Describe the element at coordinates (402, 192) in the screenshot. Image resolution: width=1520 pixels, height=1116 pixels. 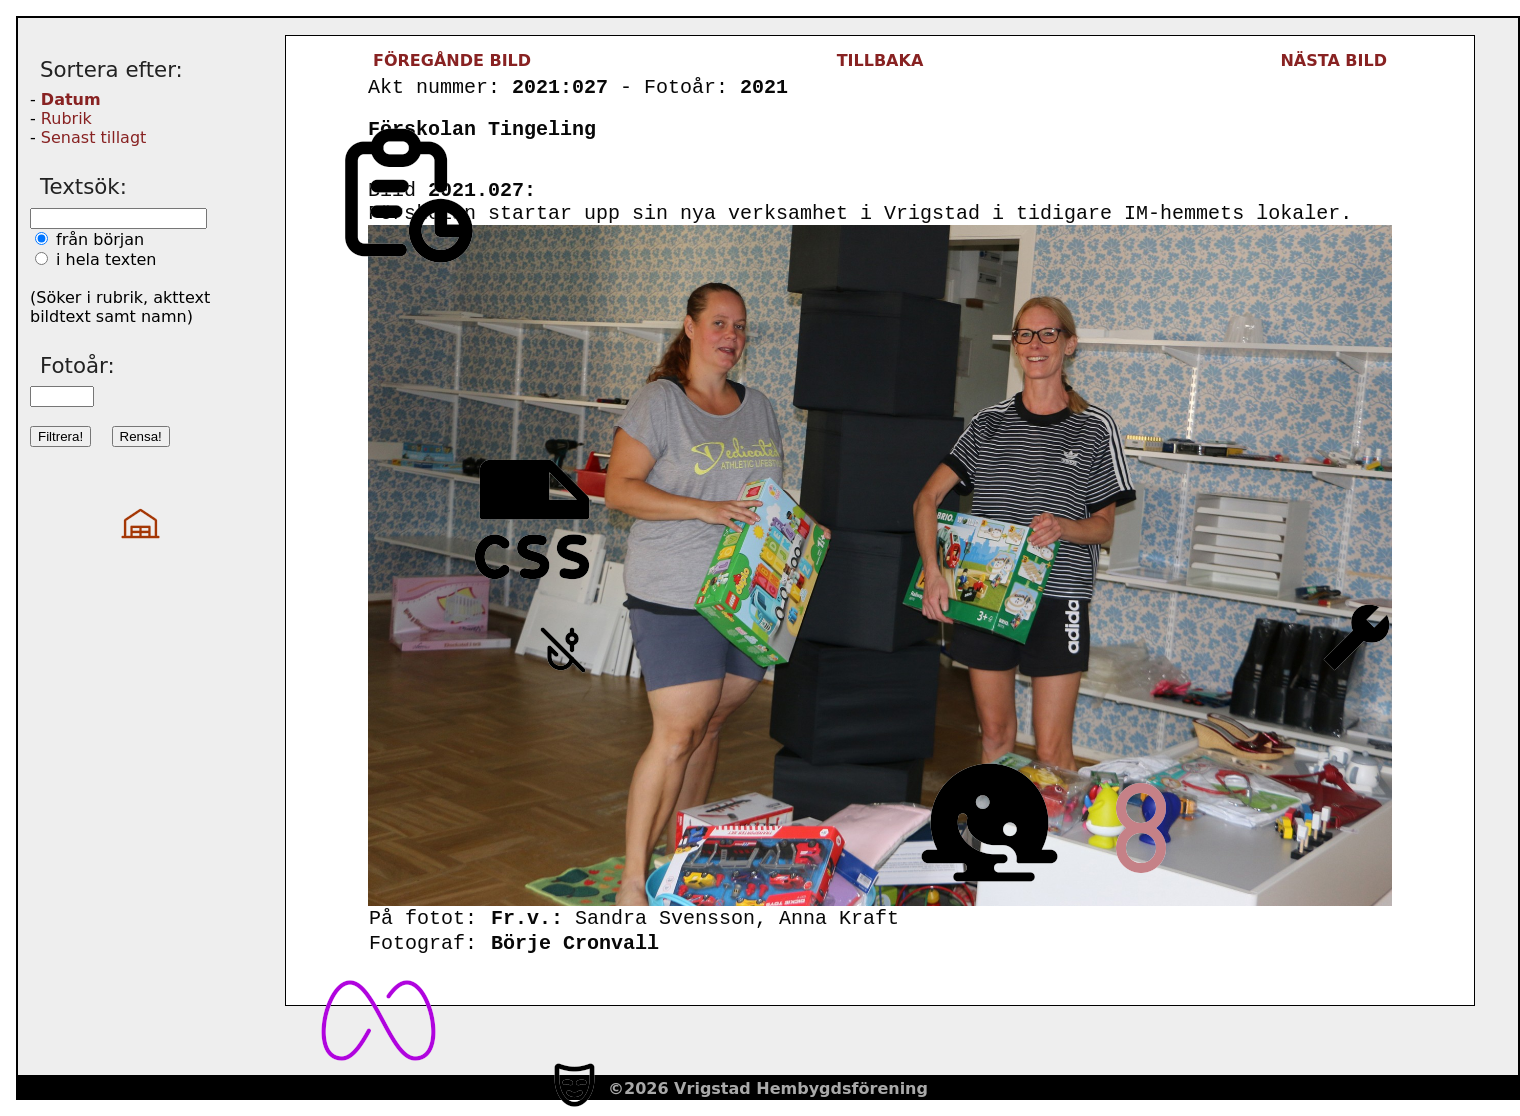
I see `view report status or history` at that location.